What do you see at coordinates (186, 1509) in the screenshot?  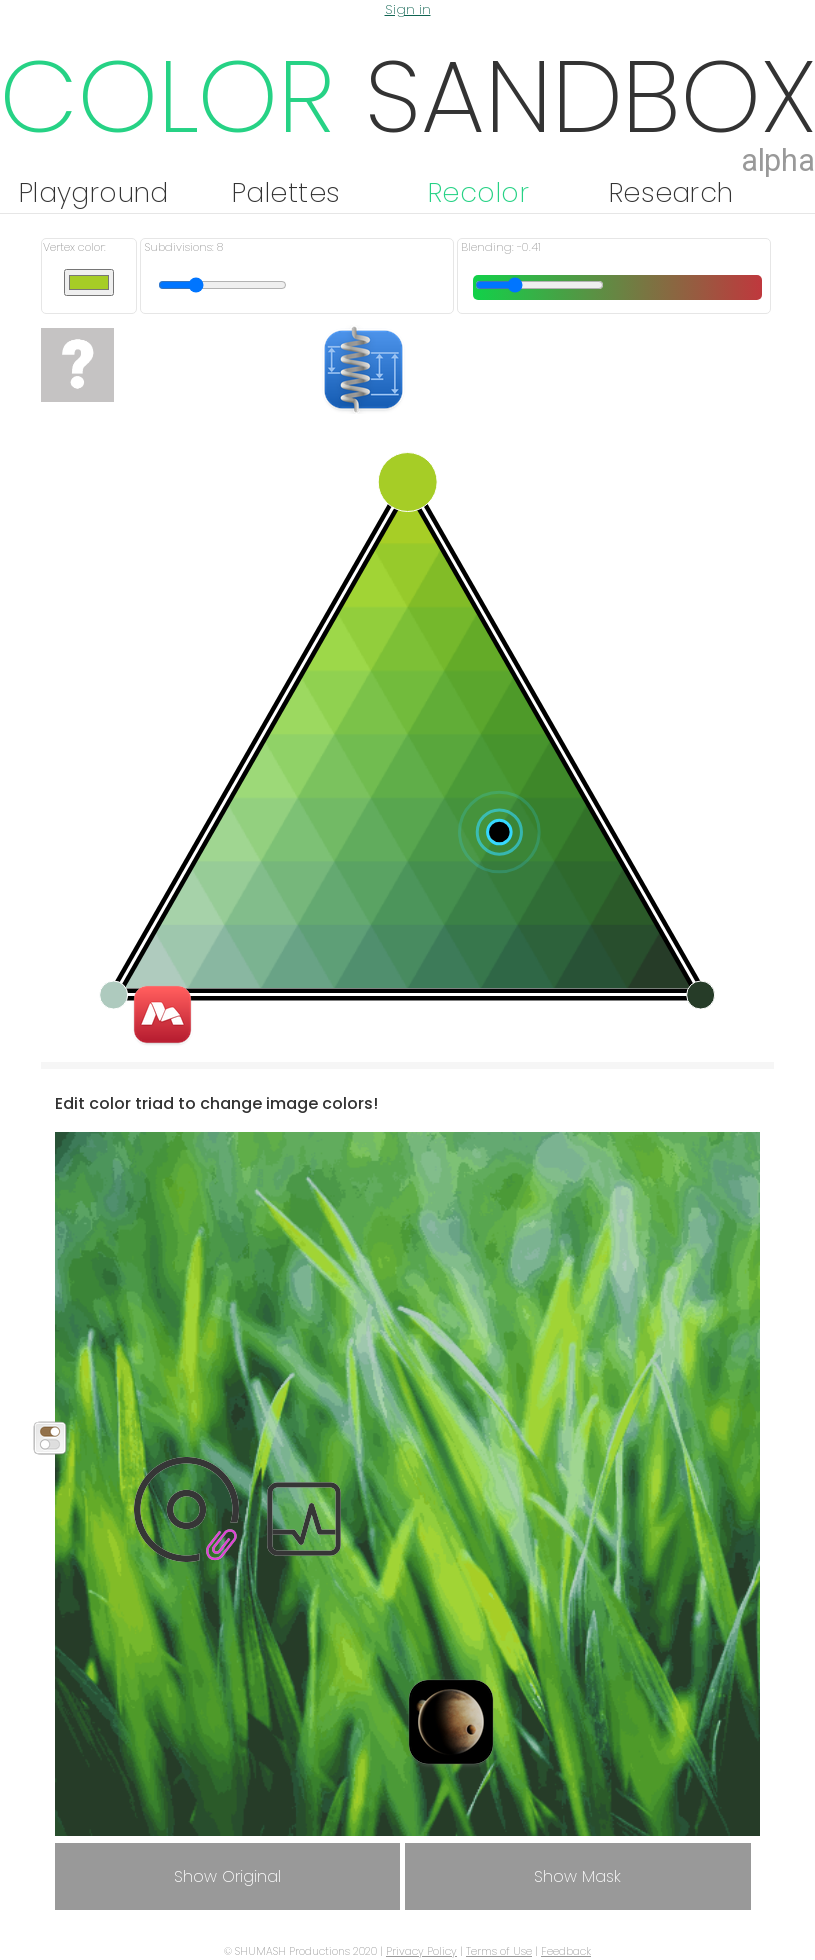 I see `attach data from optical disc` at bounding box center [186, 1509].